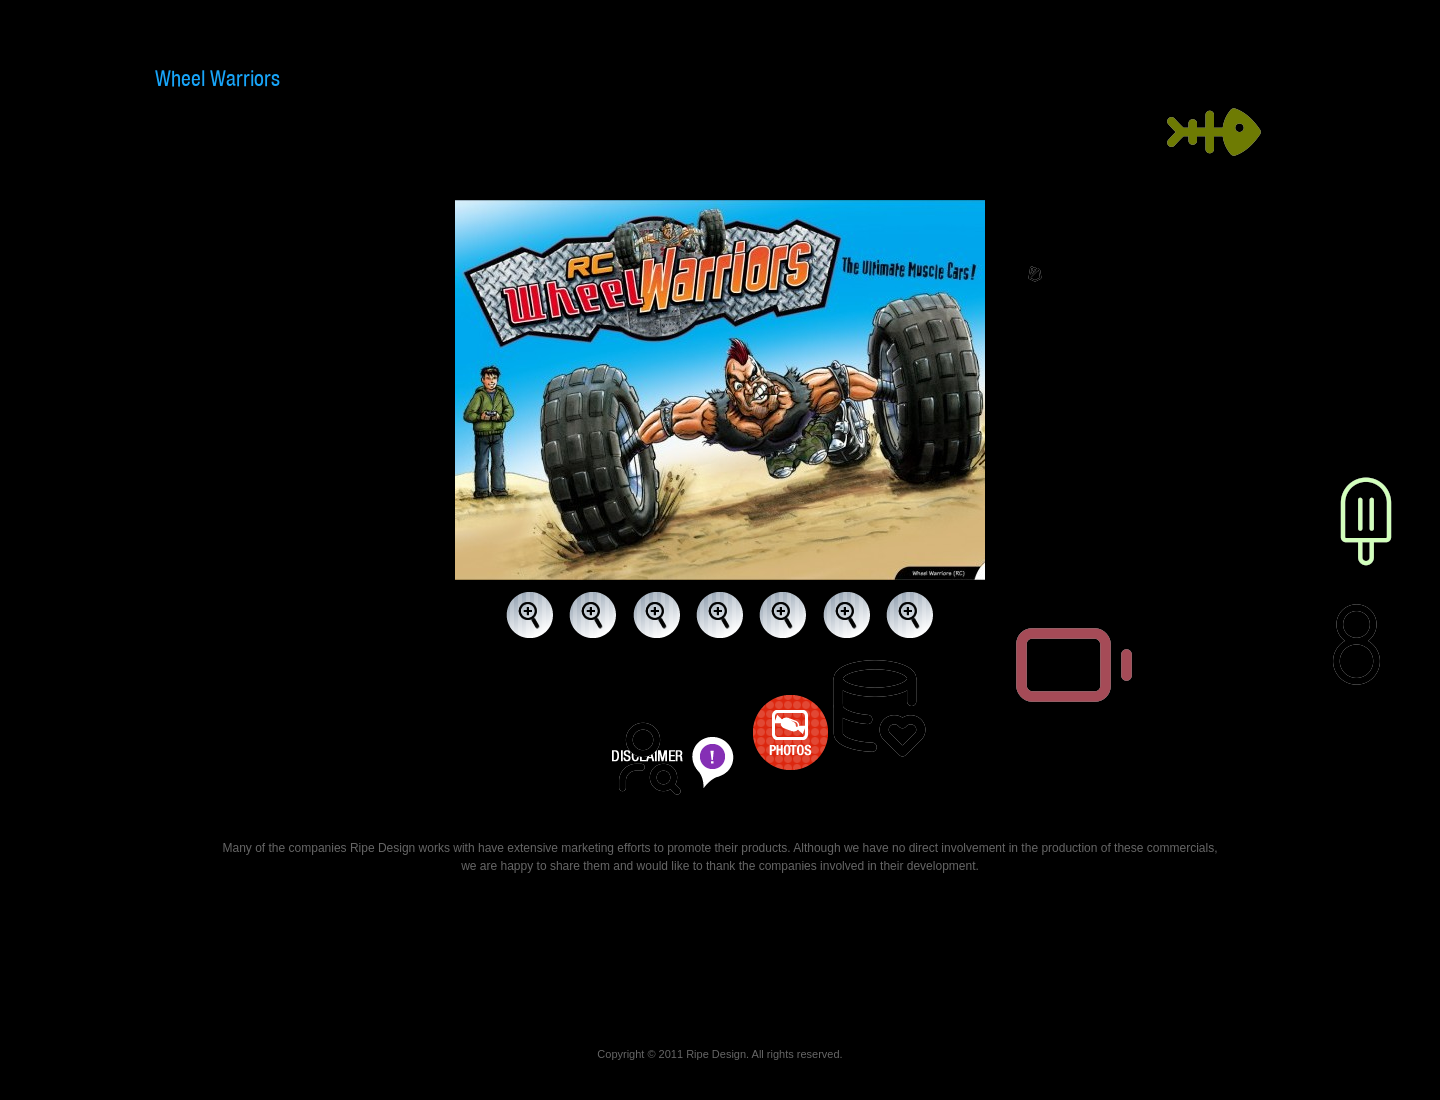  I want to click on add database to favorites, so click(875, 706).